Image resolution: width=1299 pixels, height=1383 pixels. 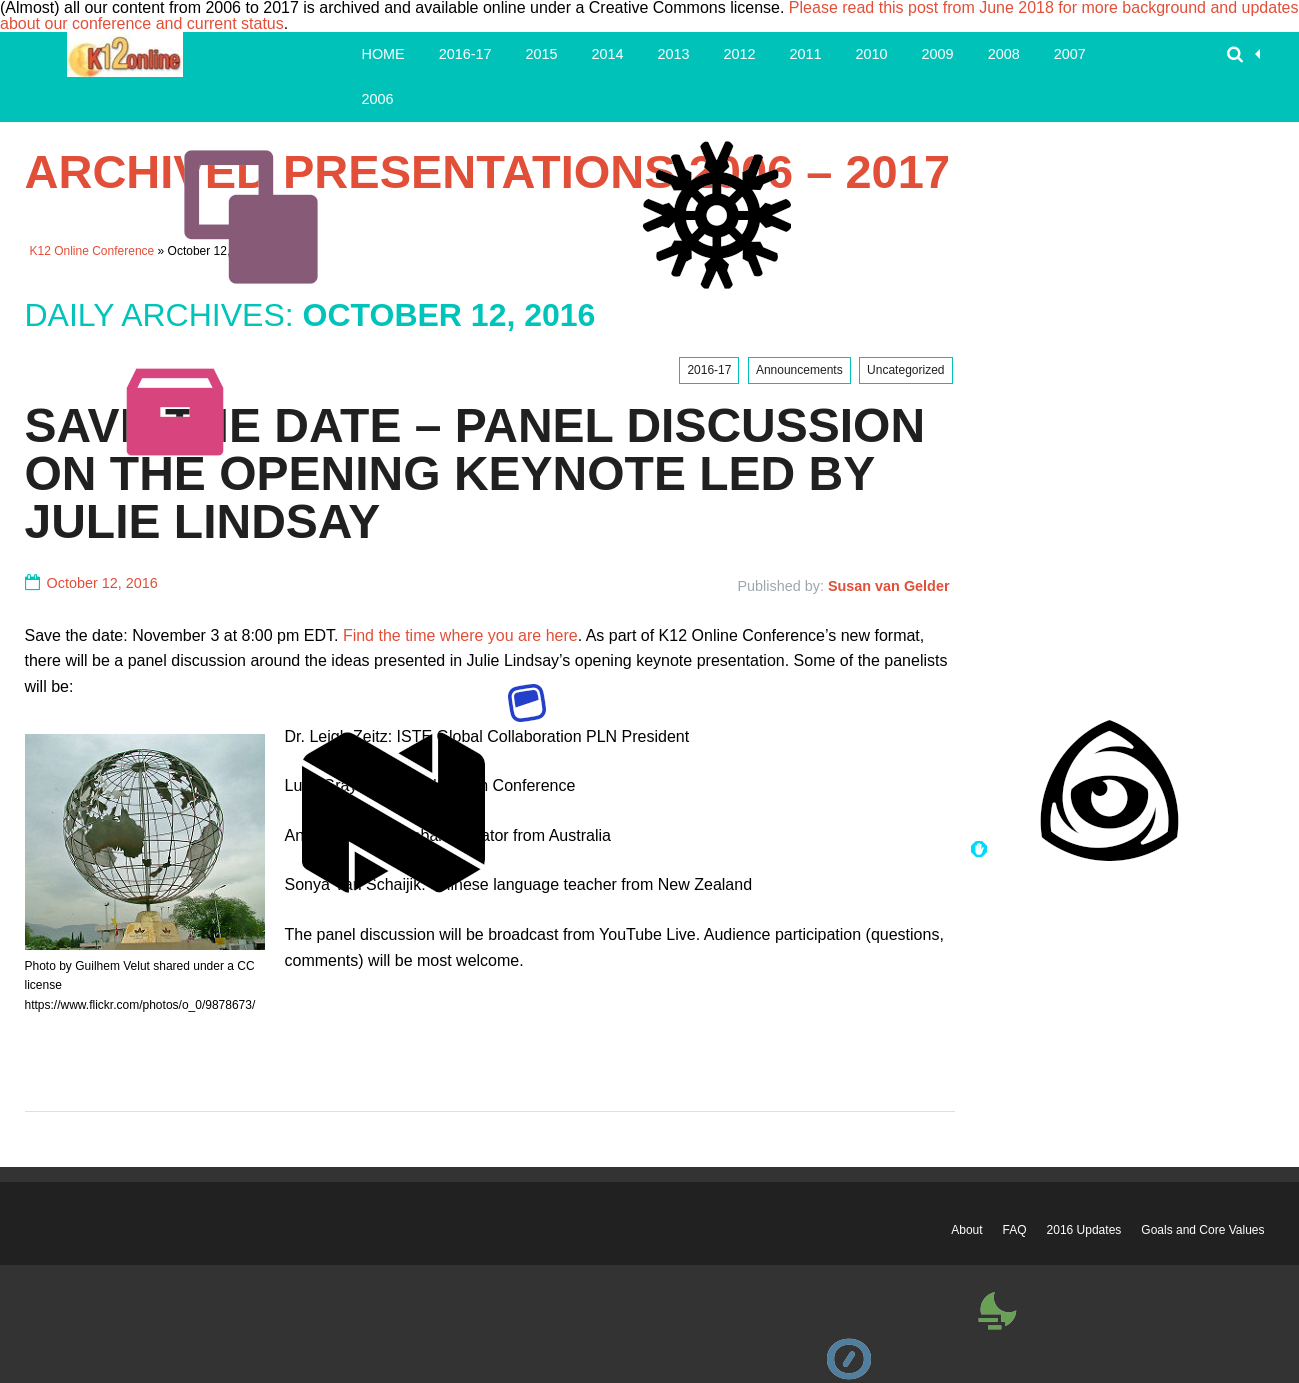 What do you see at coordinates (849, 1359) in the screenshot?
I see `automattic company logo` at bounding box center [849, 1359].